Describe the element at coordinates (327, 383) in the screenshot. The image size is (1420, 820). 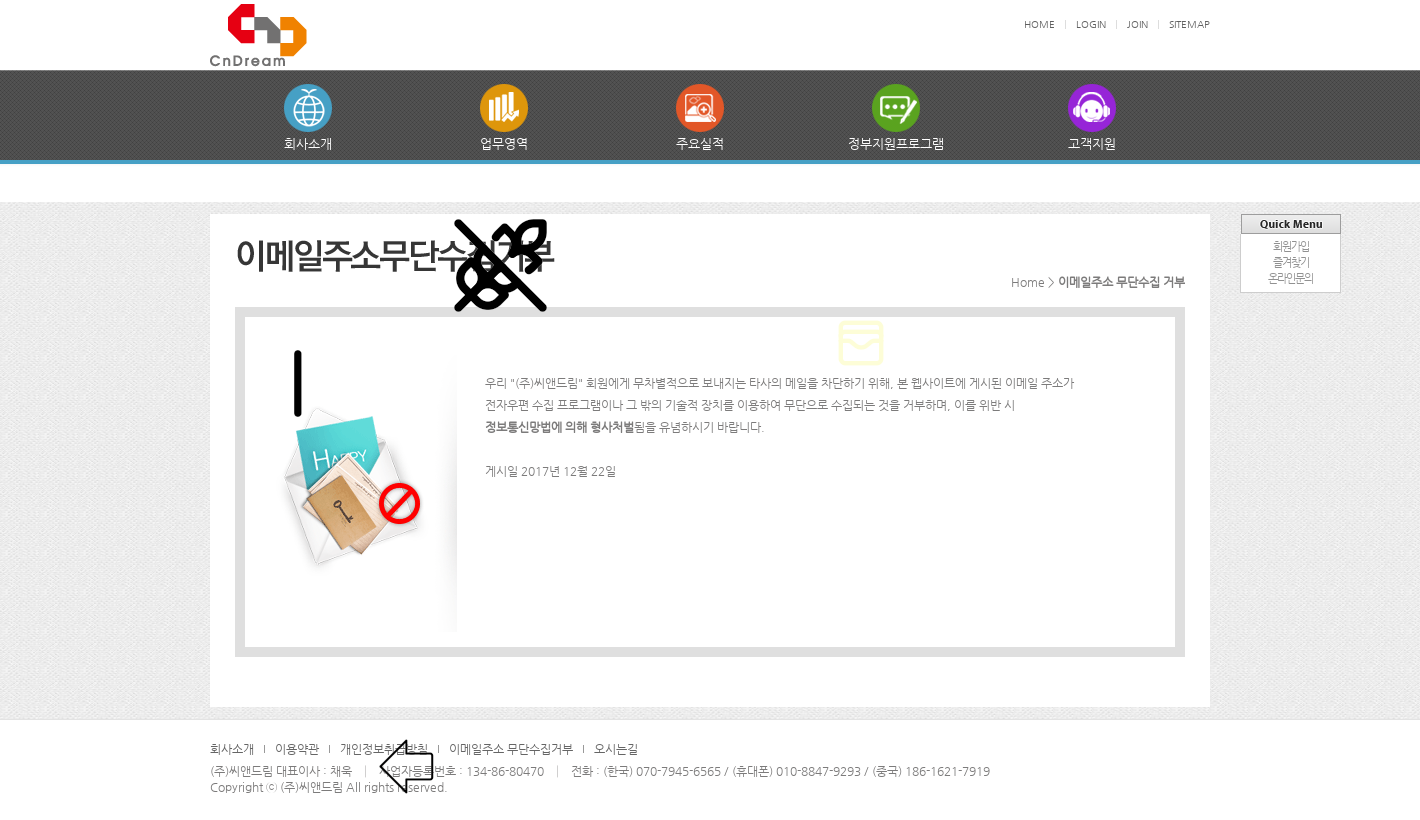
I see `indicates a count of one` at that location.